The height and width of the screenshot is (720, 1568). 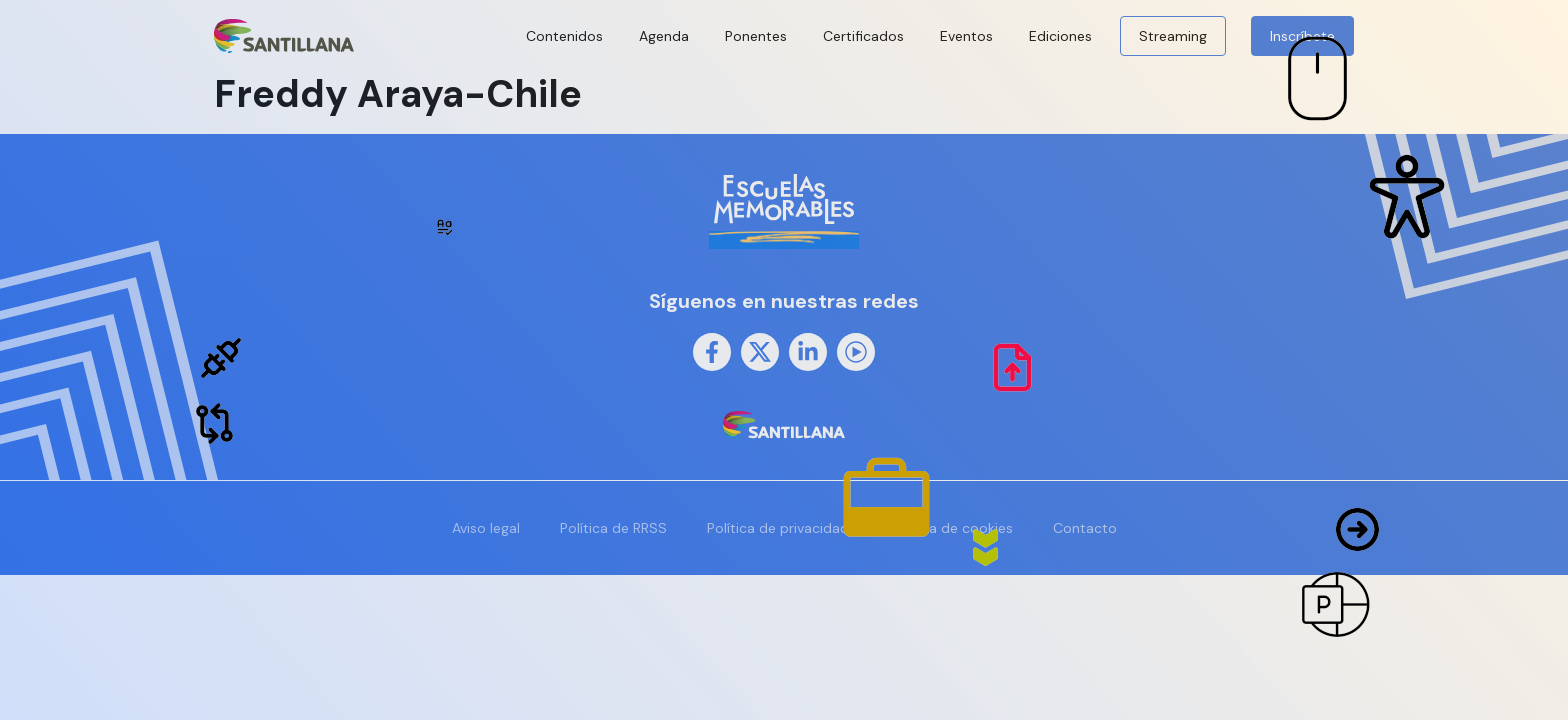 What do you see at coordinates (214, 423) in the screenshot?
I see `compare branches or commits in version control` at bounding box center [214, 423].